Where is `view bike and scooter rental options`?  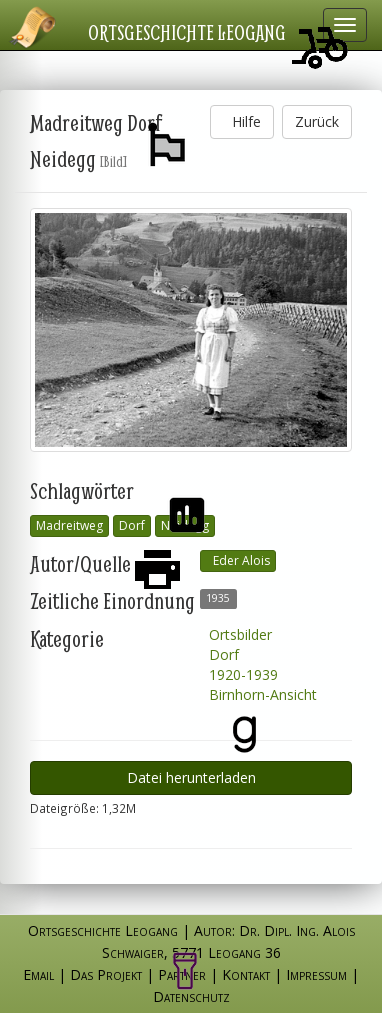
view bike and scooter rental options is located at coordinates (320, 48).